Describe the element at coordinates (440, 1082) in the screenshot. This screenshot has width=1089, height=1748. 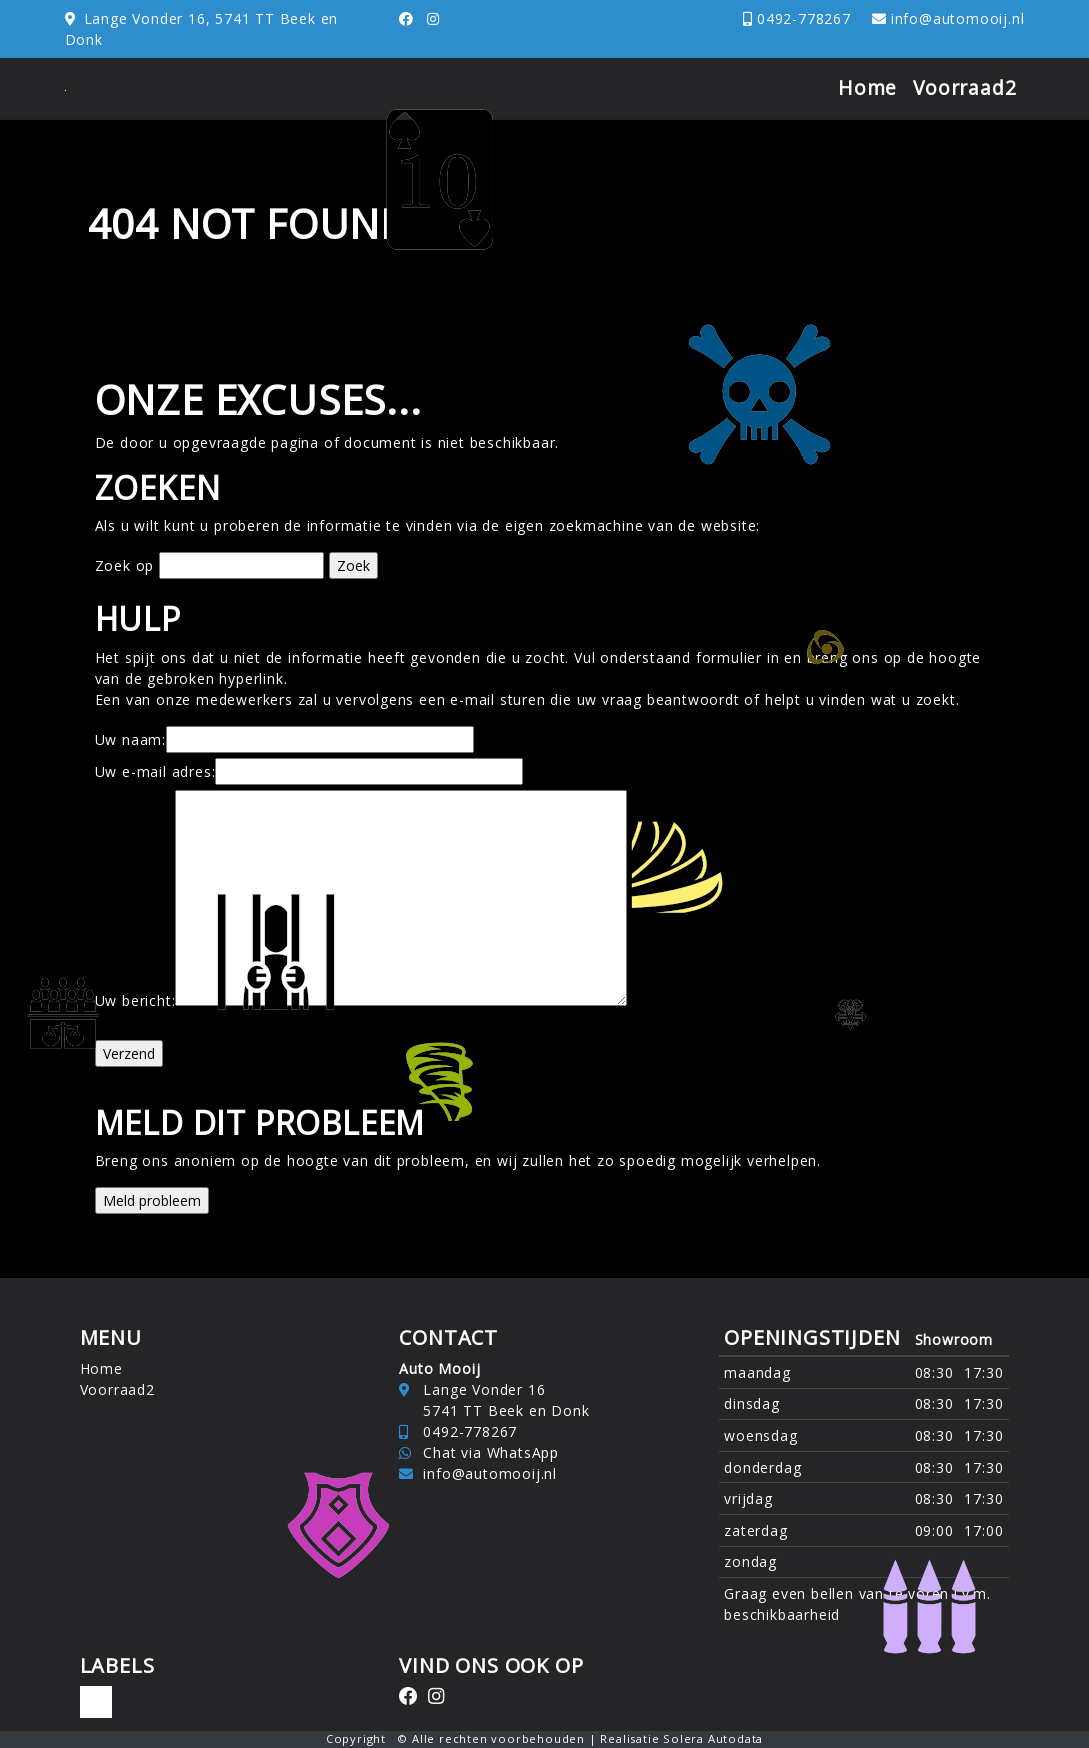
I see `indicates severe weather alert or tornado warning` at that location.